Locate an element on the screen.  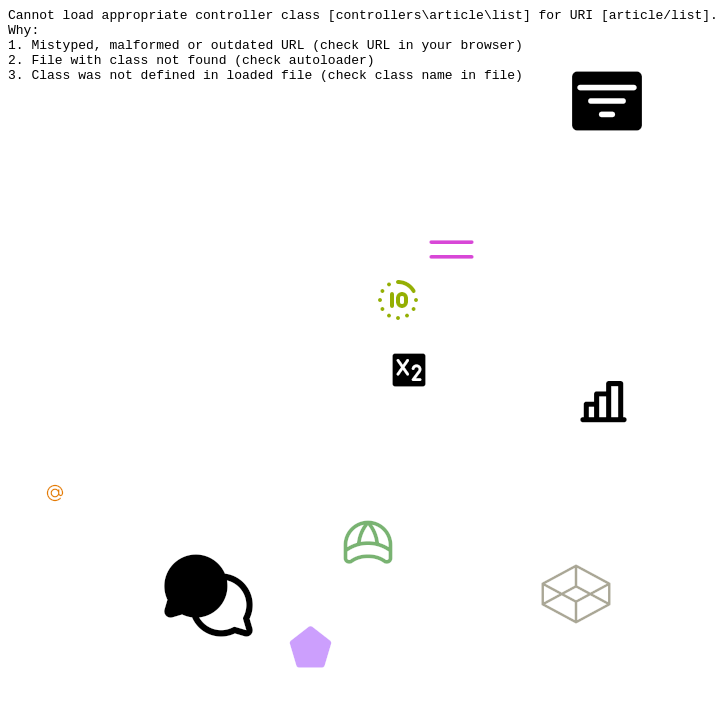
open chat or messaging is located at coordinates (208, 595).